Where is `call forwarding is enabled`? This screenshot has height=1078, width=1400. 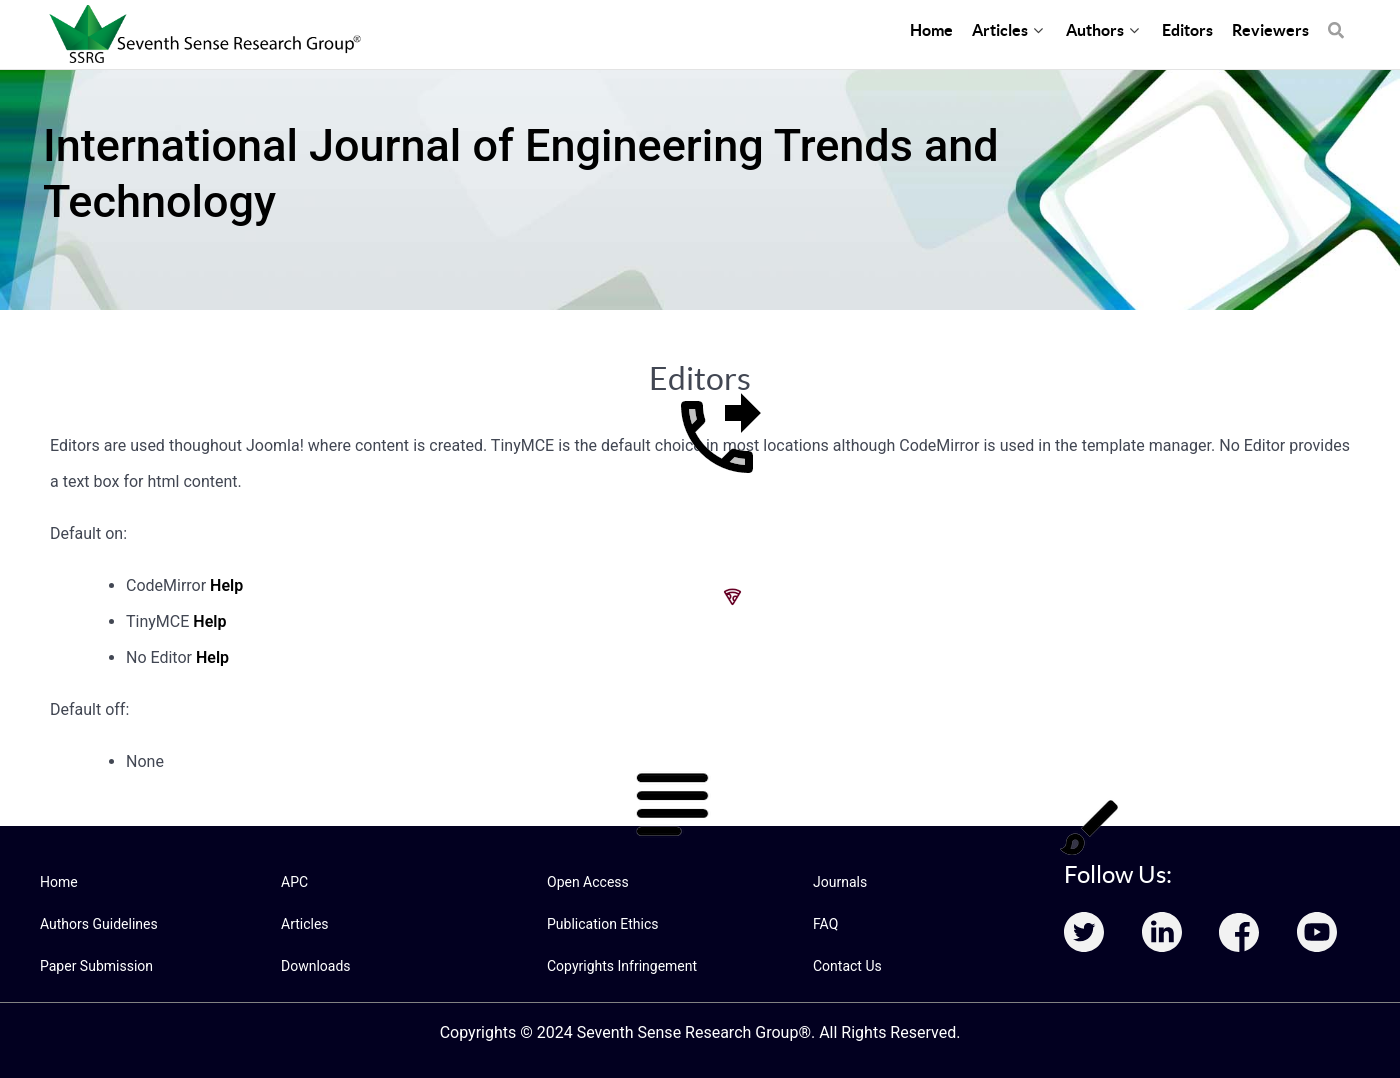
call forwarding is enabled is located at coordinates (717, 437).